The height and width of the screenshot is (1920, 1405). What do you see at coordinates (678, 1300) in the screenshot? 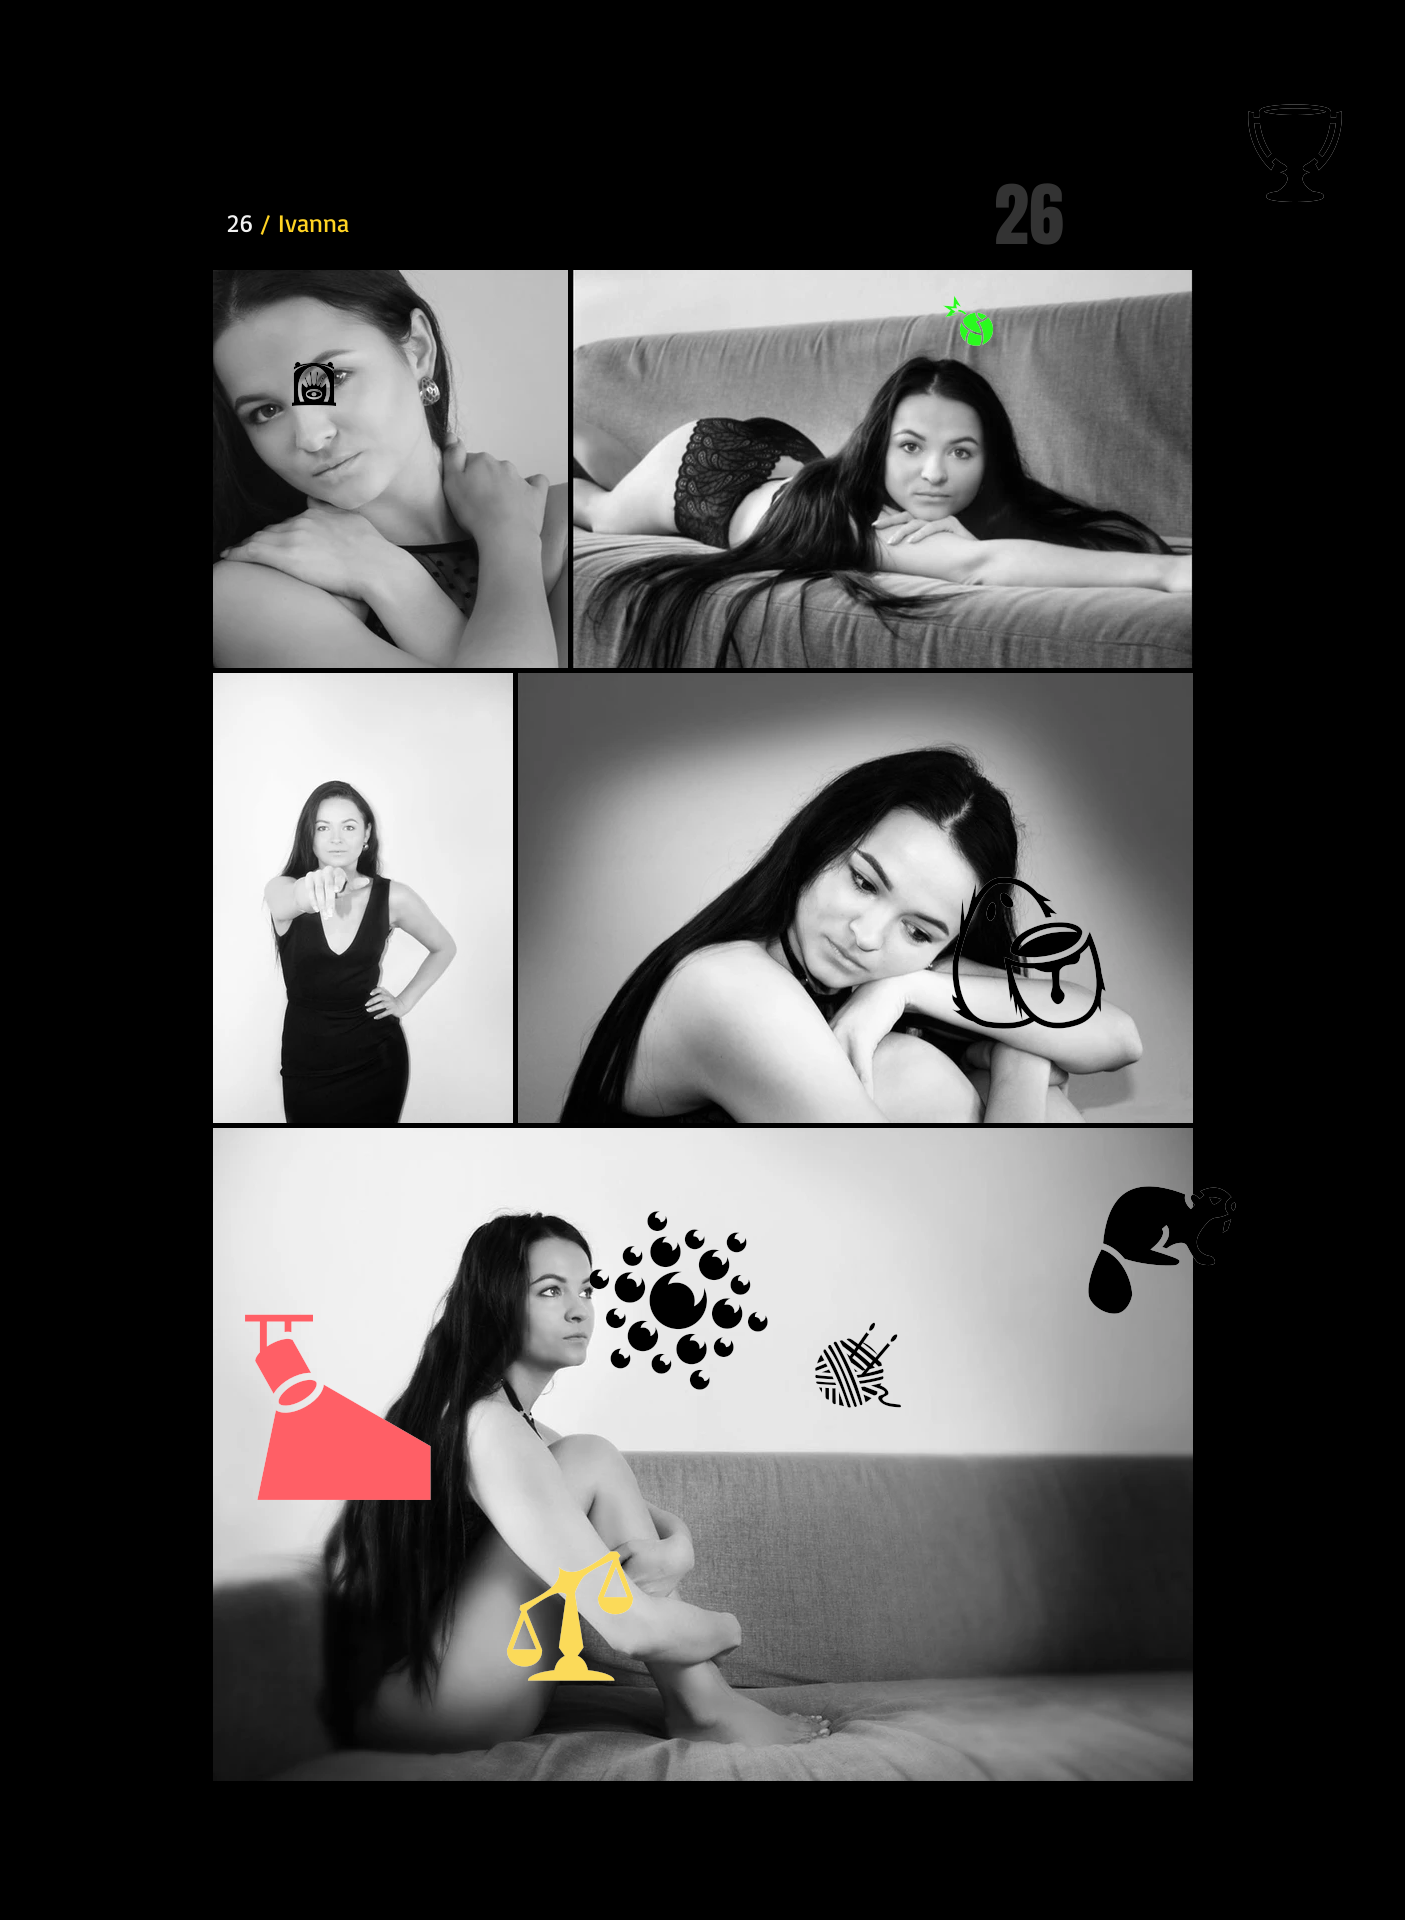
I see `decorative pattern or visual effect option` at bounding box center [678, 1300].